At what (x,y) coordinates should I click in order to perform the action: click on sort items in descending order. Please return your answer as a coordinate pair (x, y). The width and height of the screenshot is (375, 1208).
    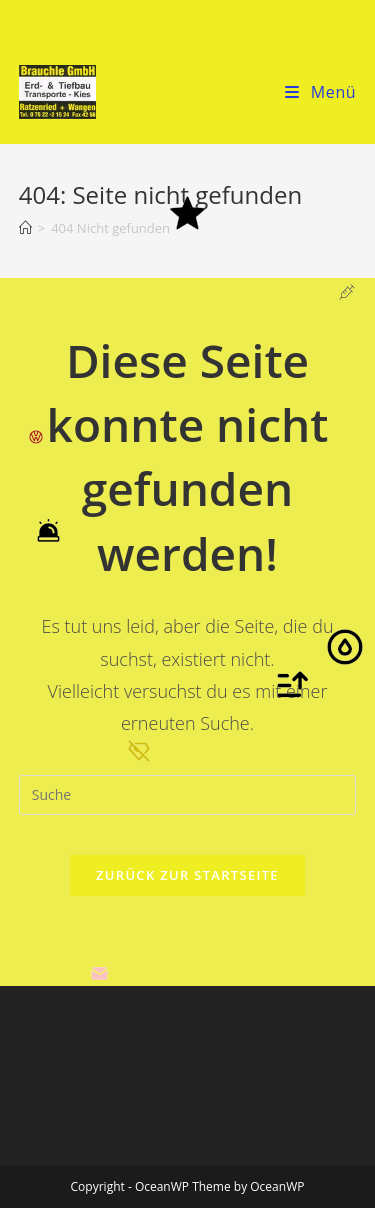
    Looking at the image, I should click on (291, 685).